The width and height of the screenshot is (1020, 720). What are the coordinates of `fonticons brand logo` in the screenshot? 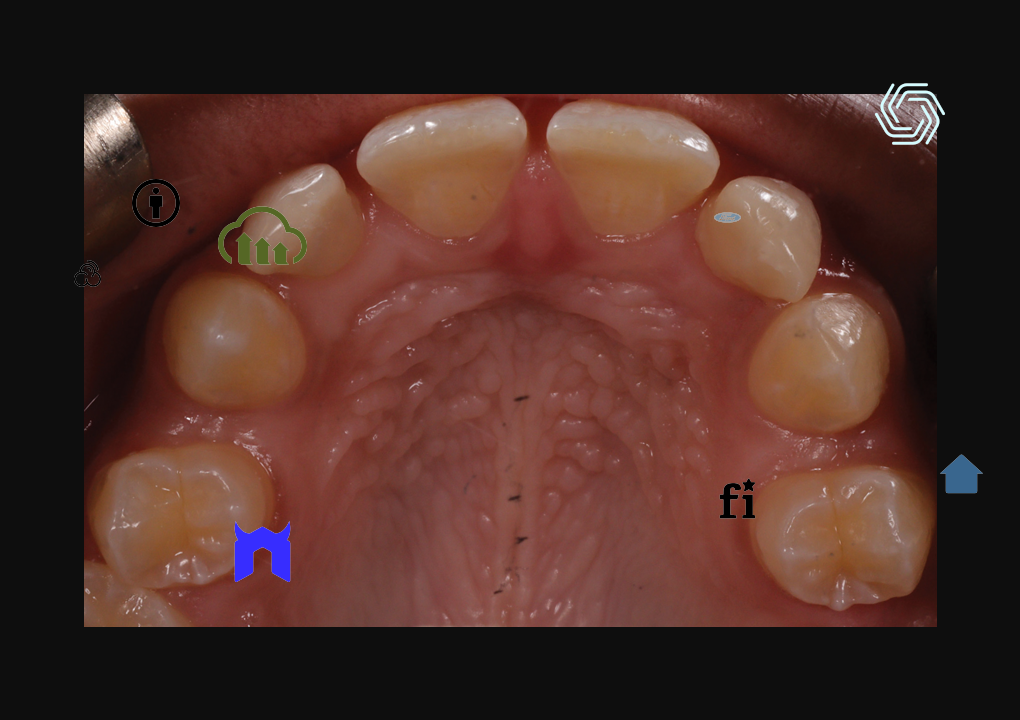 It's located at (737, 497).